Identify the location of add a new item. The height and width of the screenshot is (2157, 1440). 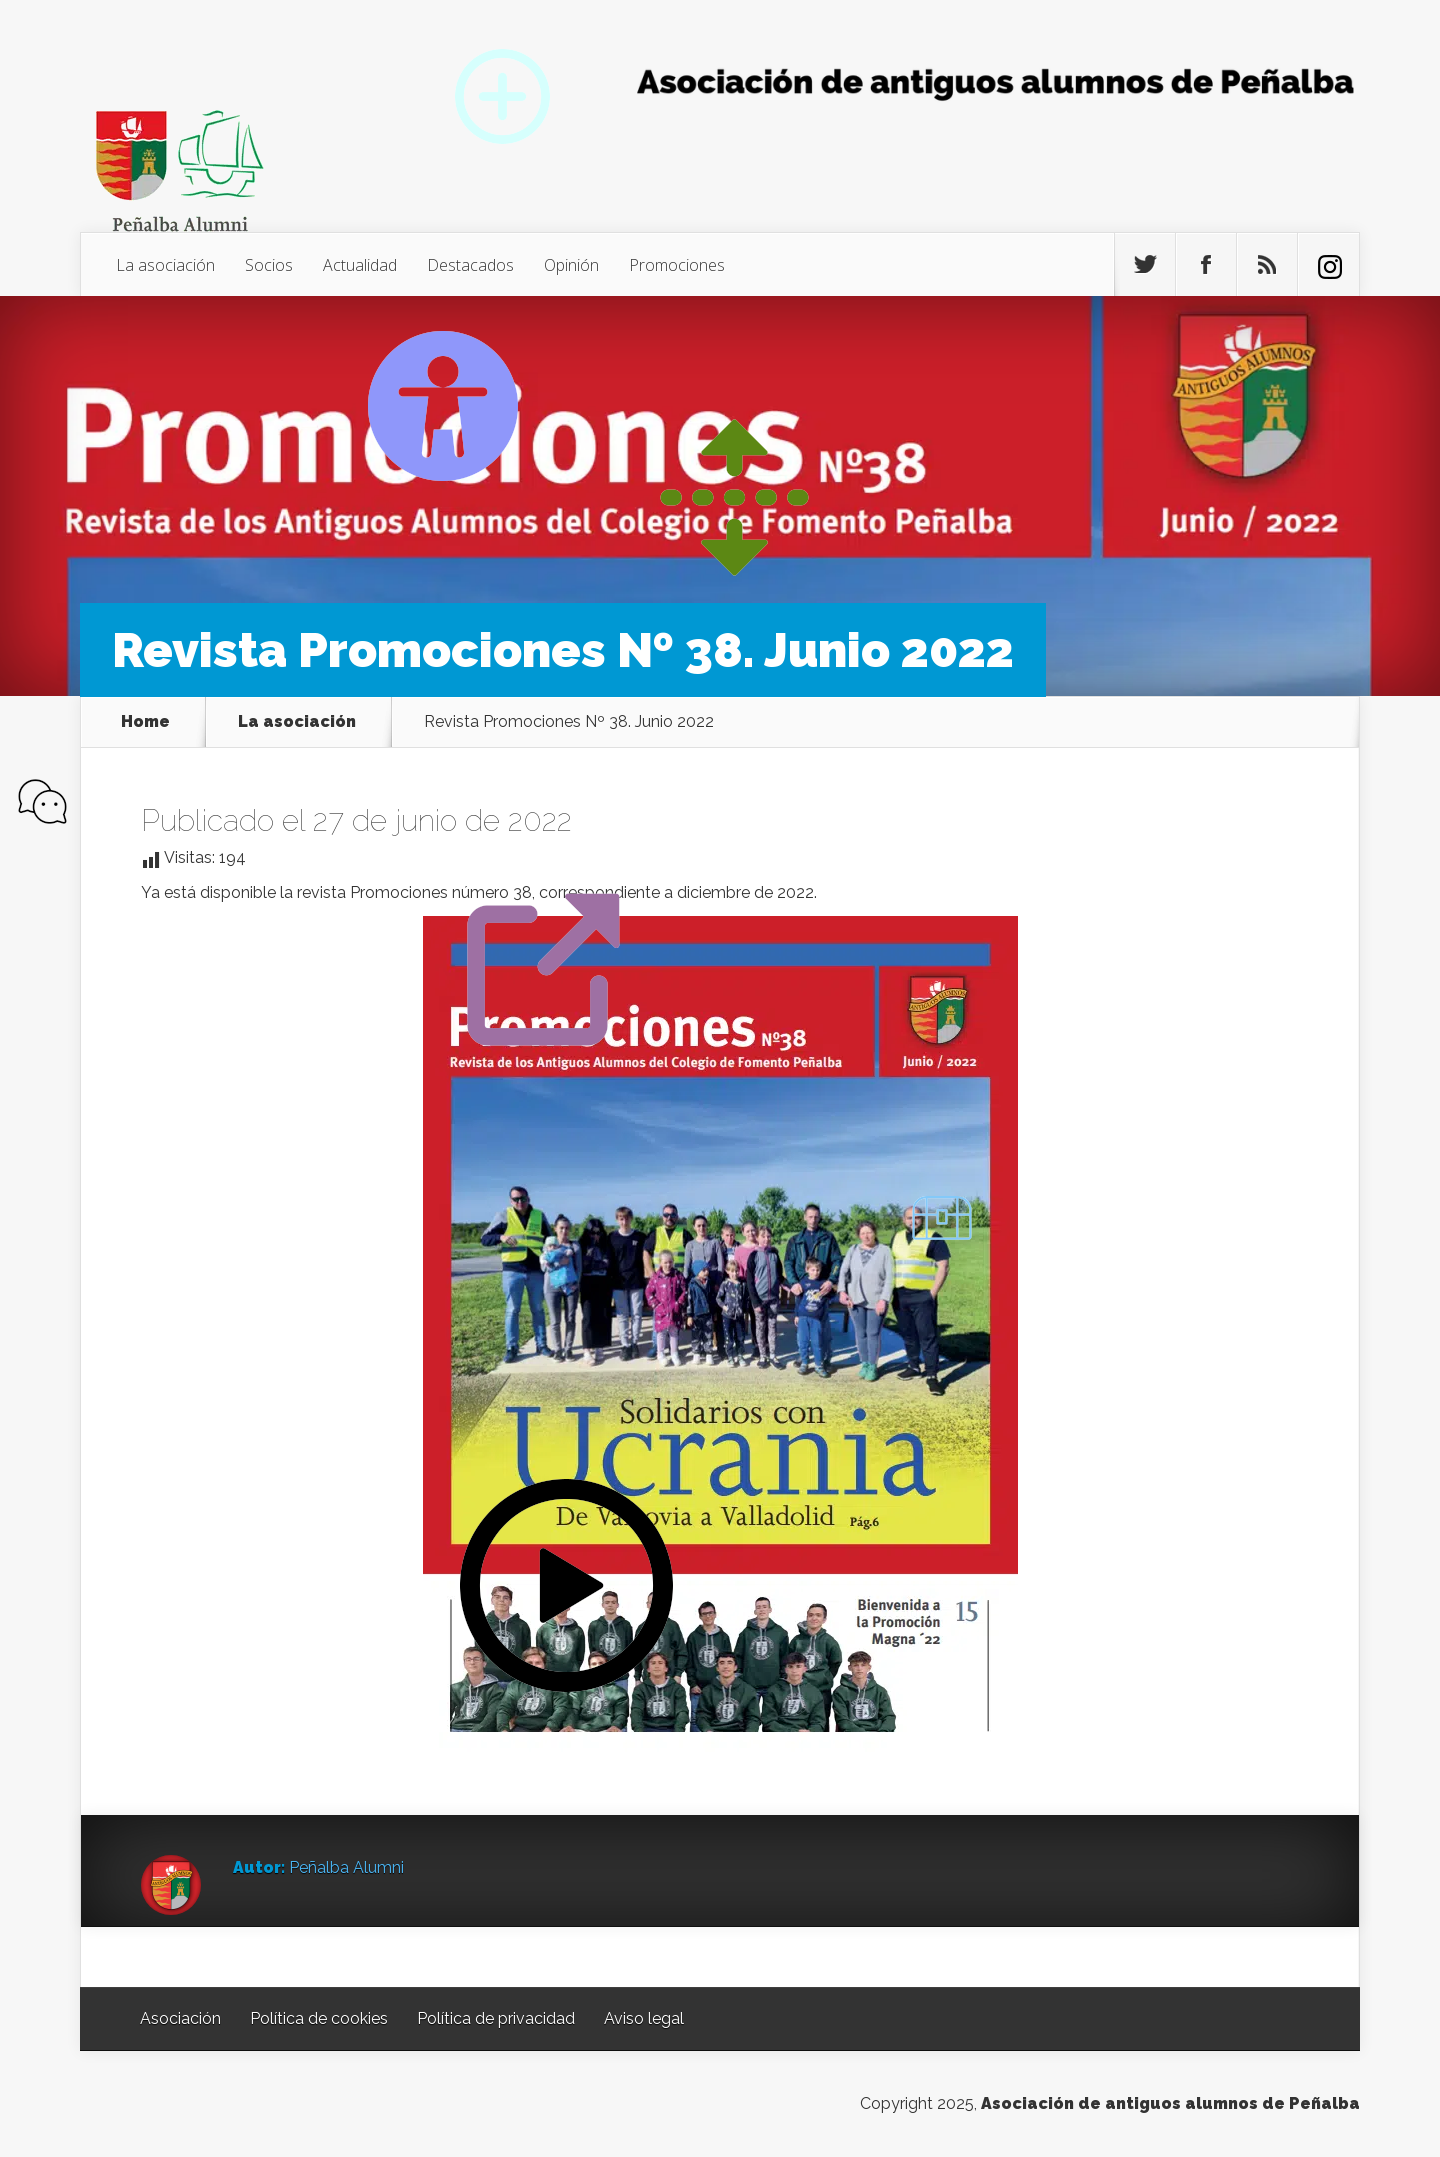
(502, 96).